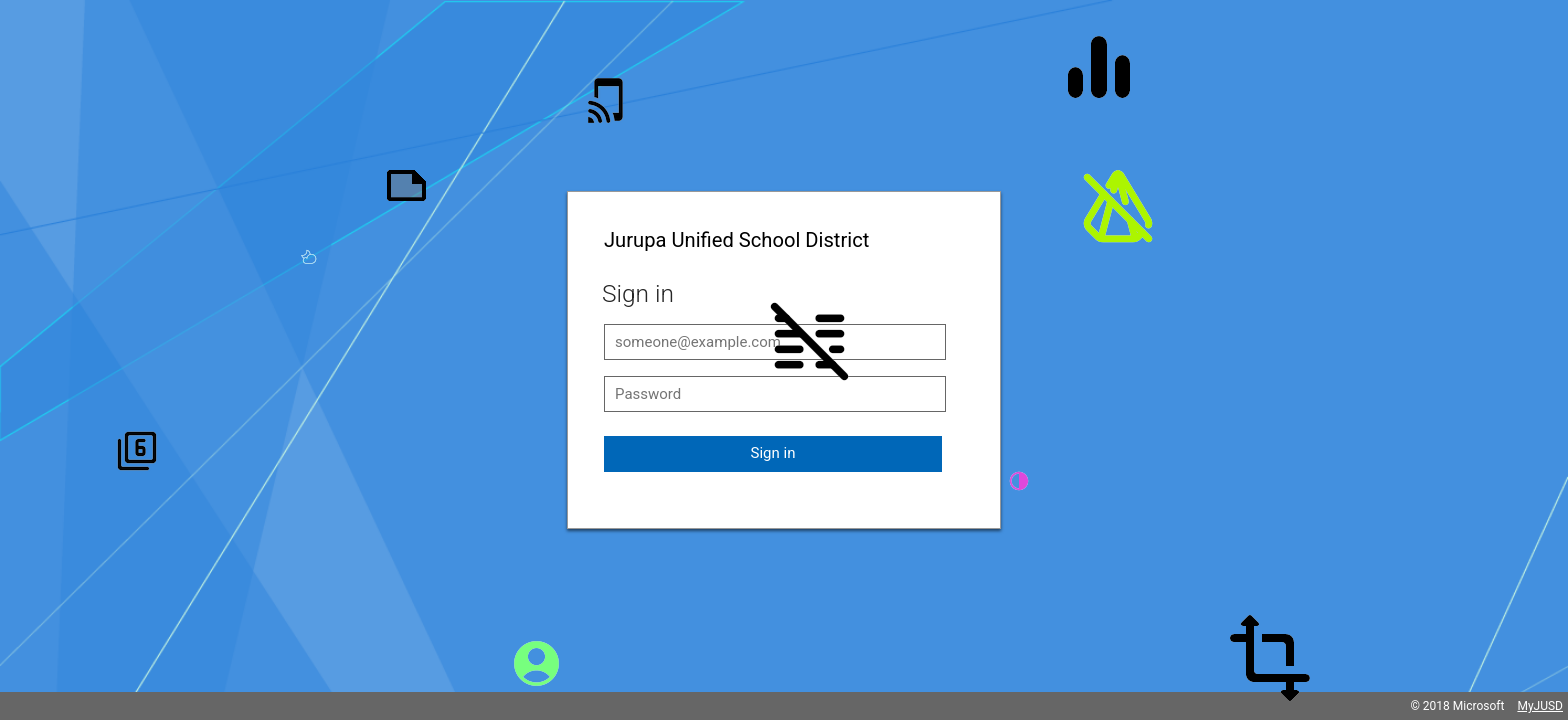  Describe the element at coordinates (608, 100) in the screenshot. I see `tap to connect device wirelessly` at that location.